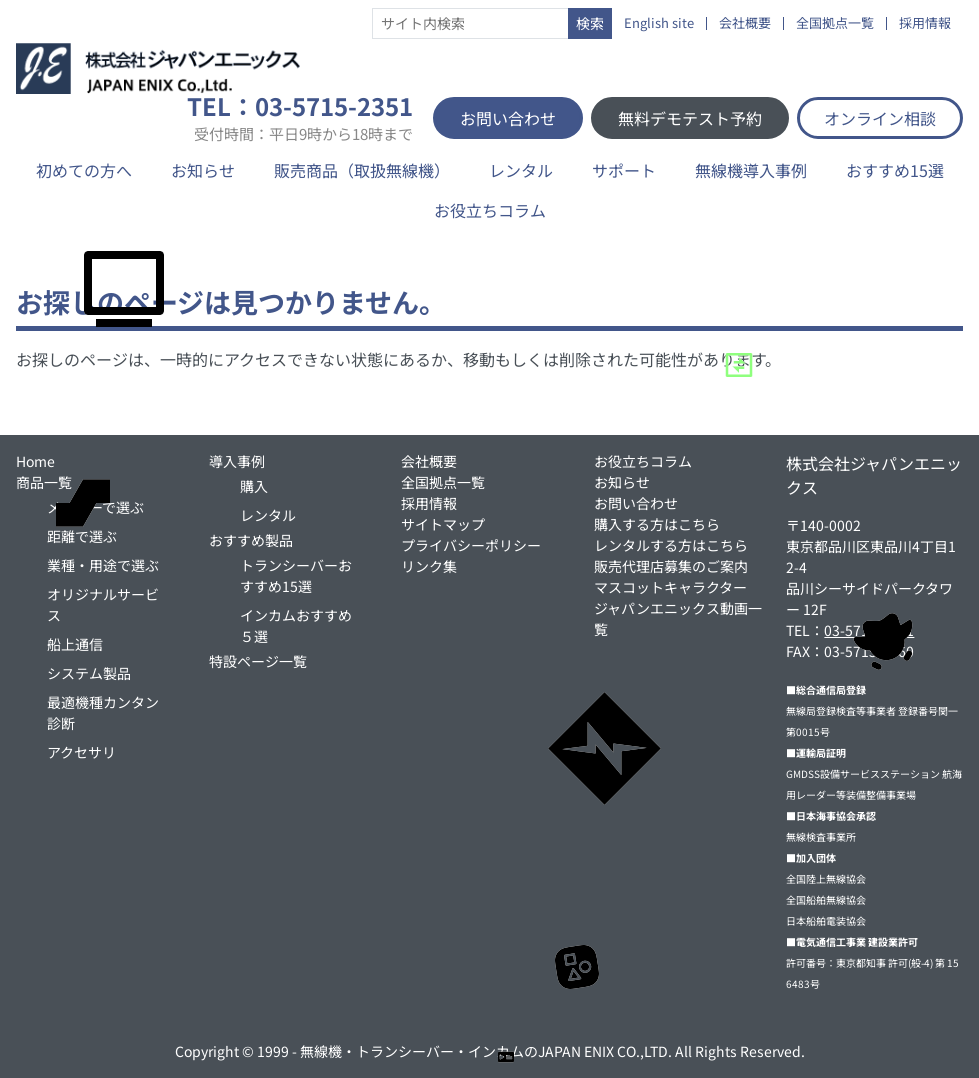 This screenshot has height=1078, width=979. Describe the element at coordinates (739, 365) in the screenshot. I see `exchange or swap currencies` at that location.